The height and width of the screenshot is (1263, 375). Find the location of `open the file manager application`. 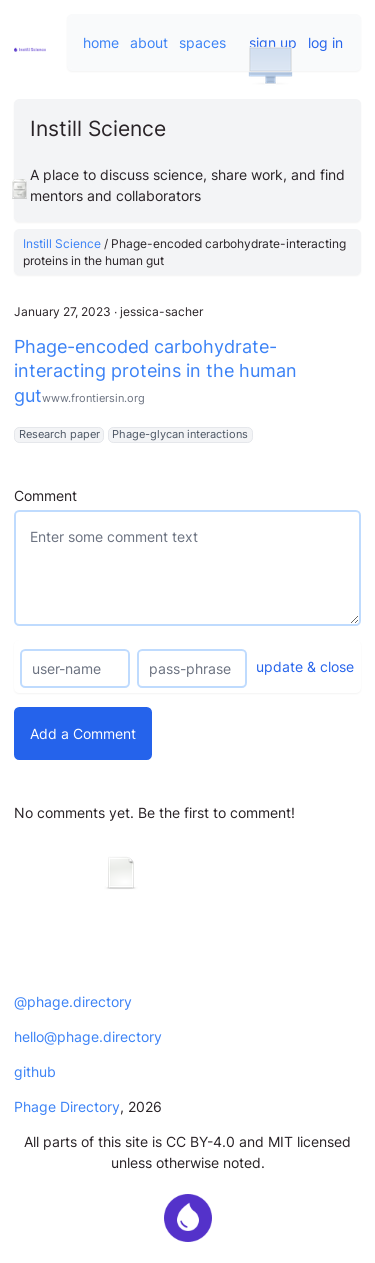

open the file manager application is located at coordinates (19, 189).